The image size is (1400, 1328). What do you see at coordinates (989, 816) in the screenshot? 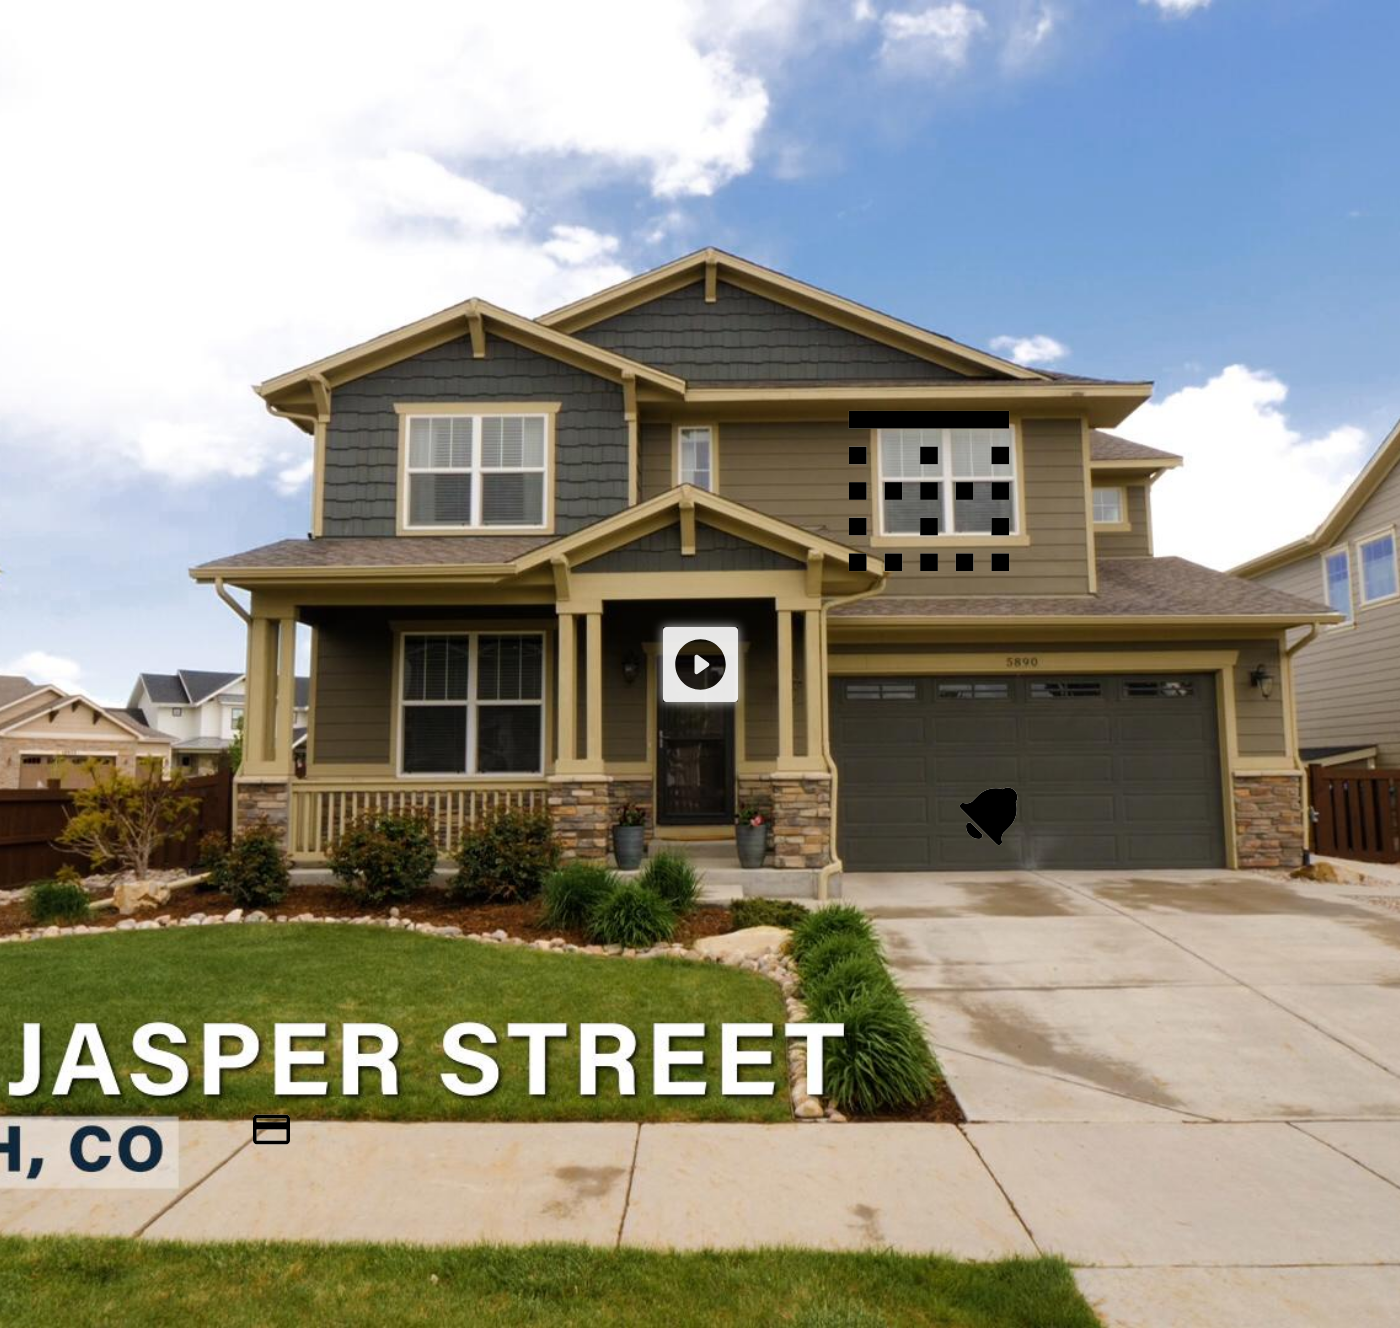
I see `notifications are active` at bounding box center [989, 816].